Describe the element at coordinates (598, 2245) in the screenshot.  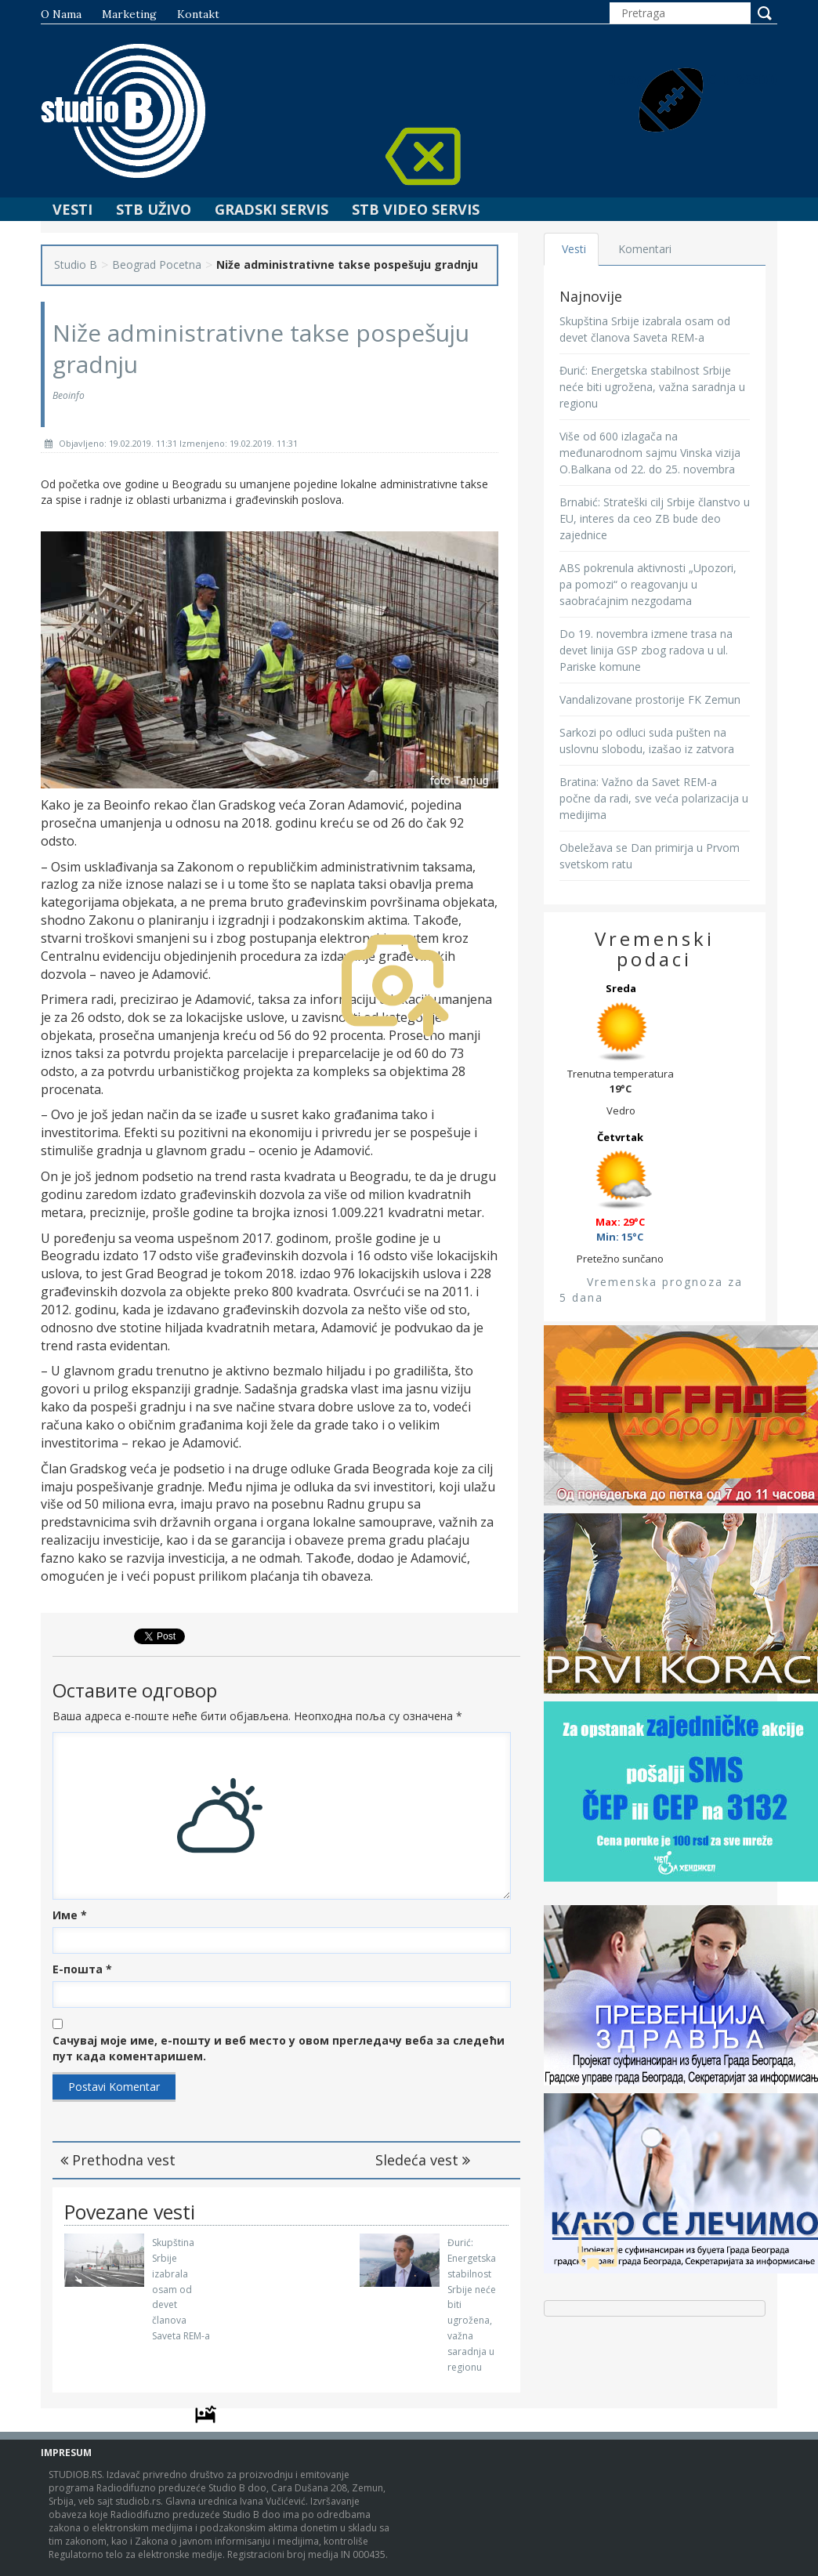
I see `access a code repository` at that location.